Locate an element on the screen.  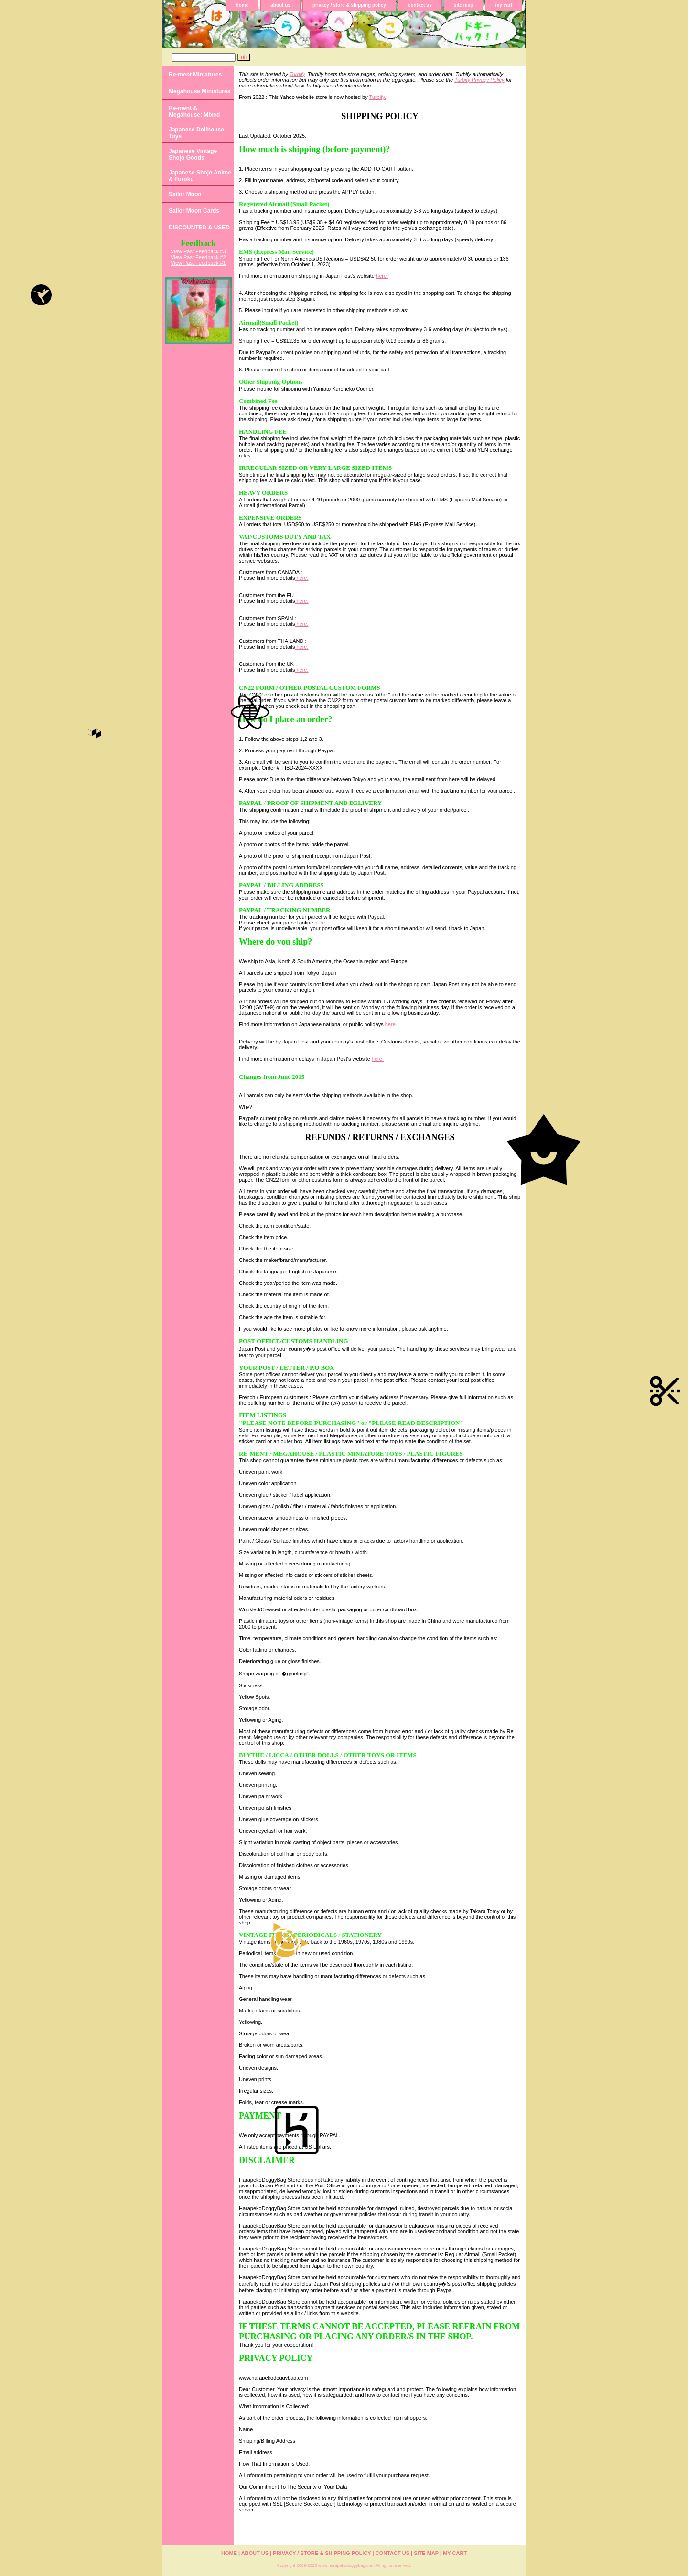
indicates a favorite or starred item with positive feedback is located at coordinates (544, 1152).